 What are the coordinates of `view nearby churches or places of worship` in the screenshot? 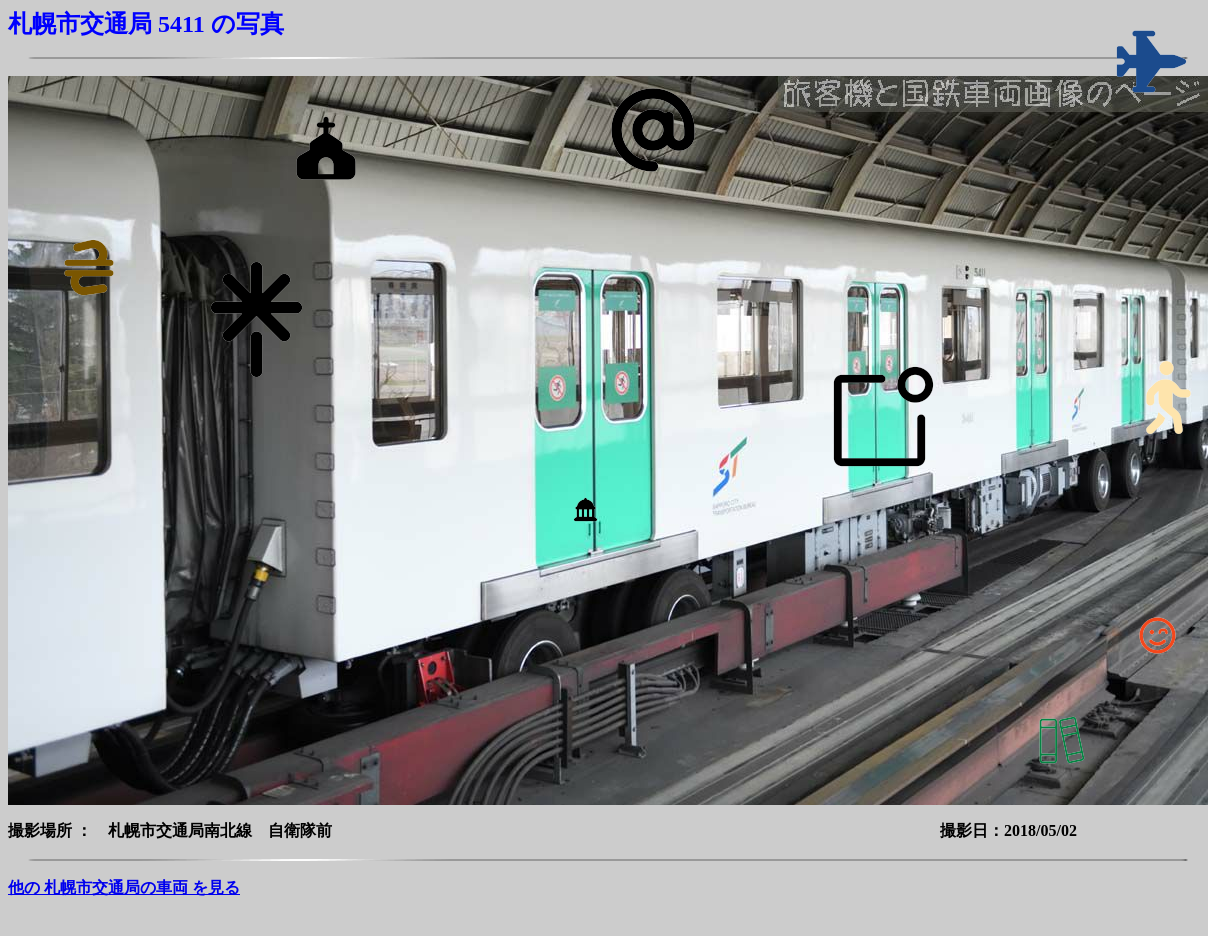 It's located at (326, 150).